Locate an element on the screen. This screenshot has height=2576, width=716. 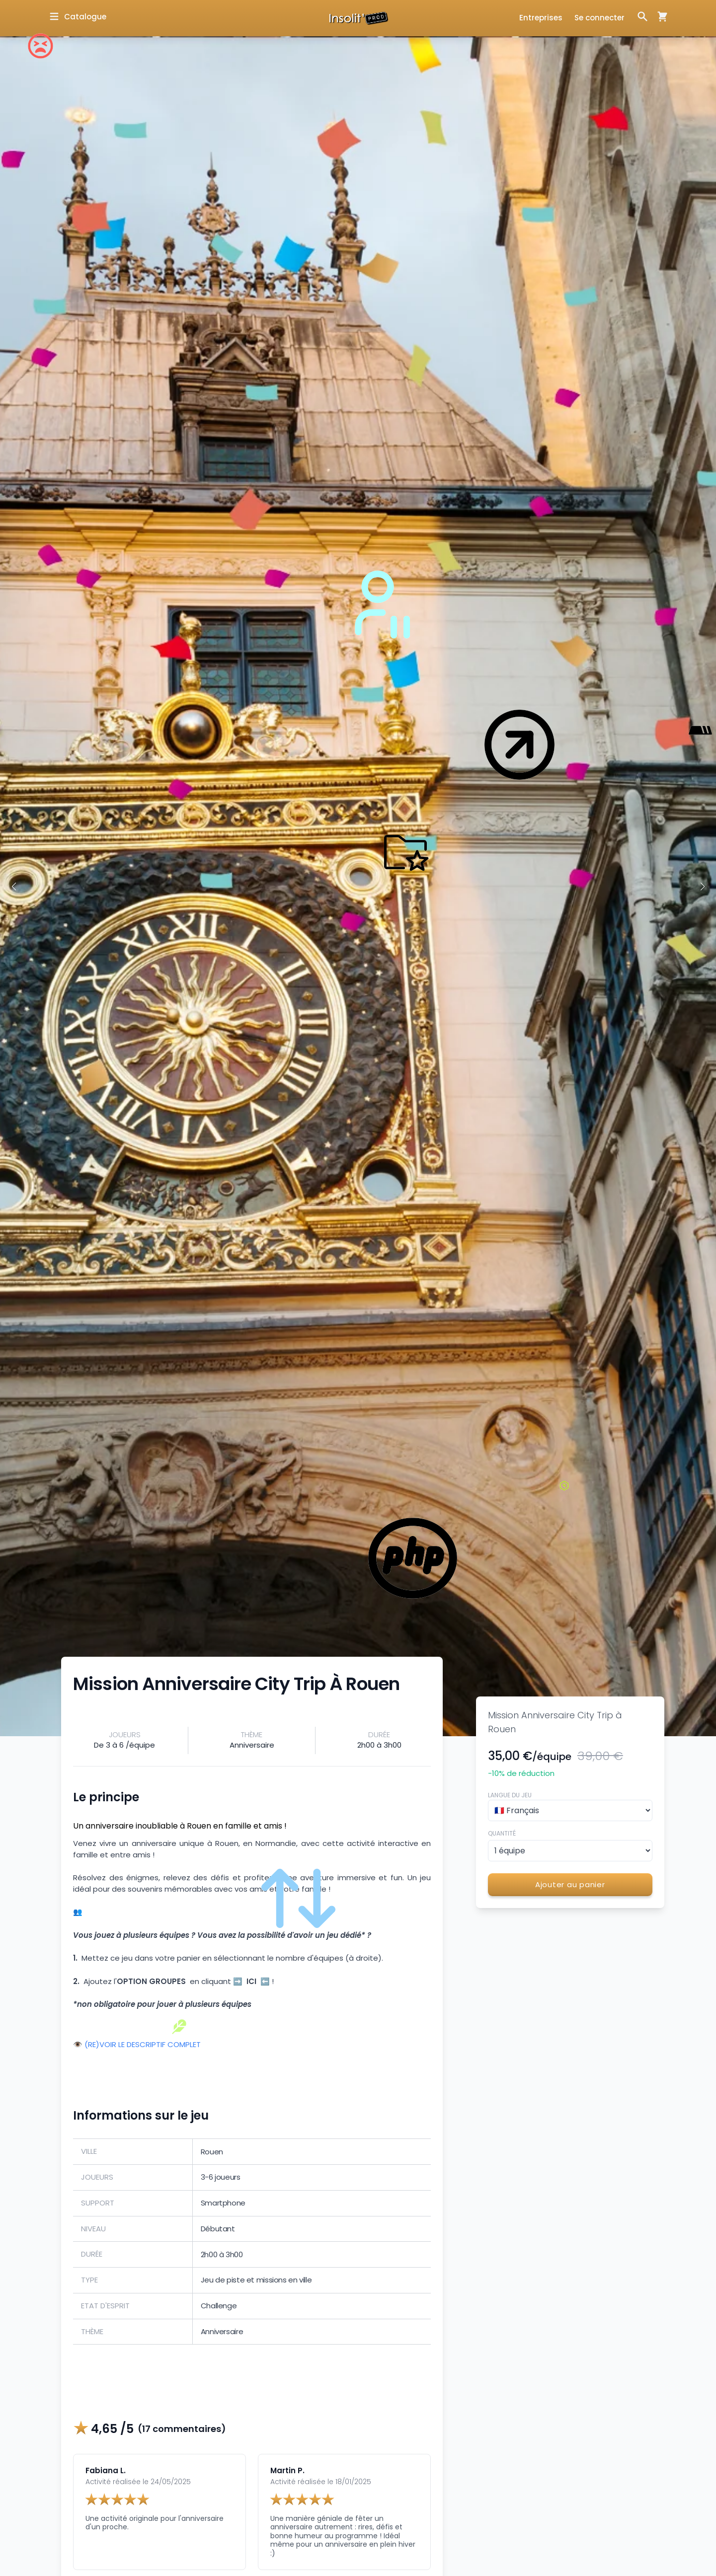
access your starred or favorite folder is located at coordinates (405, 851).